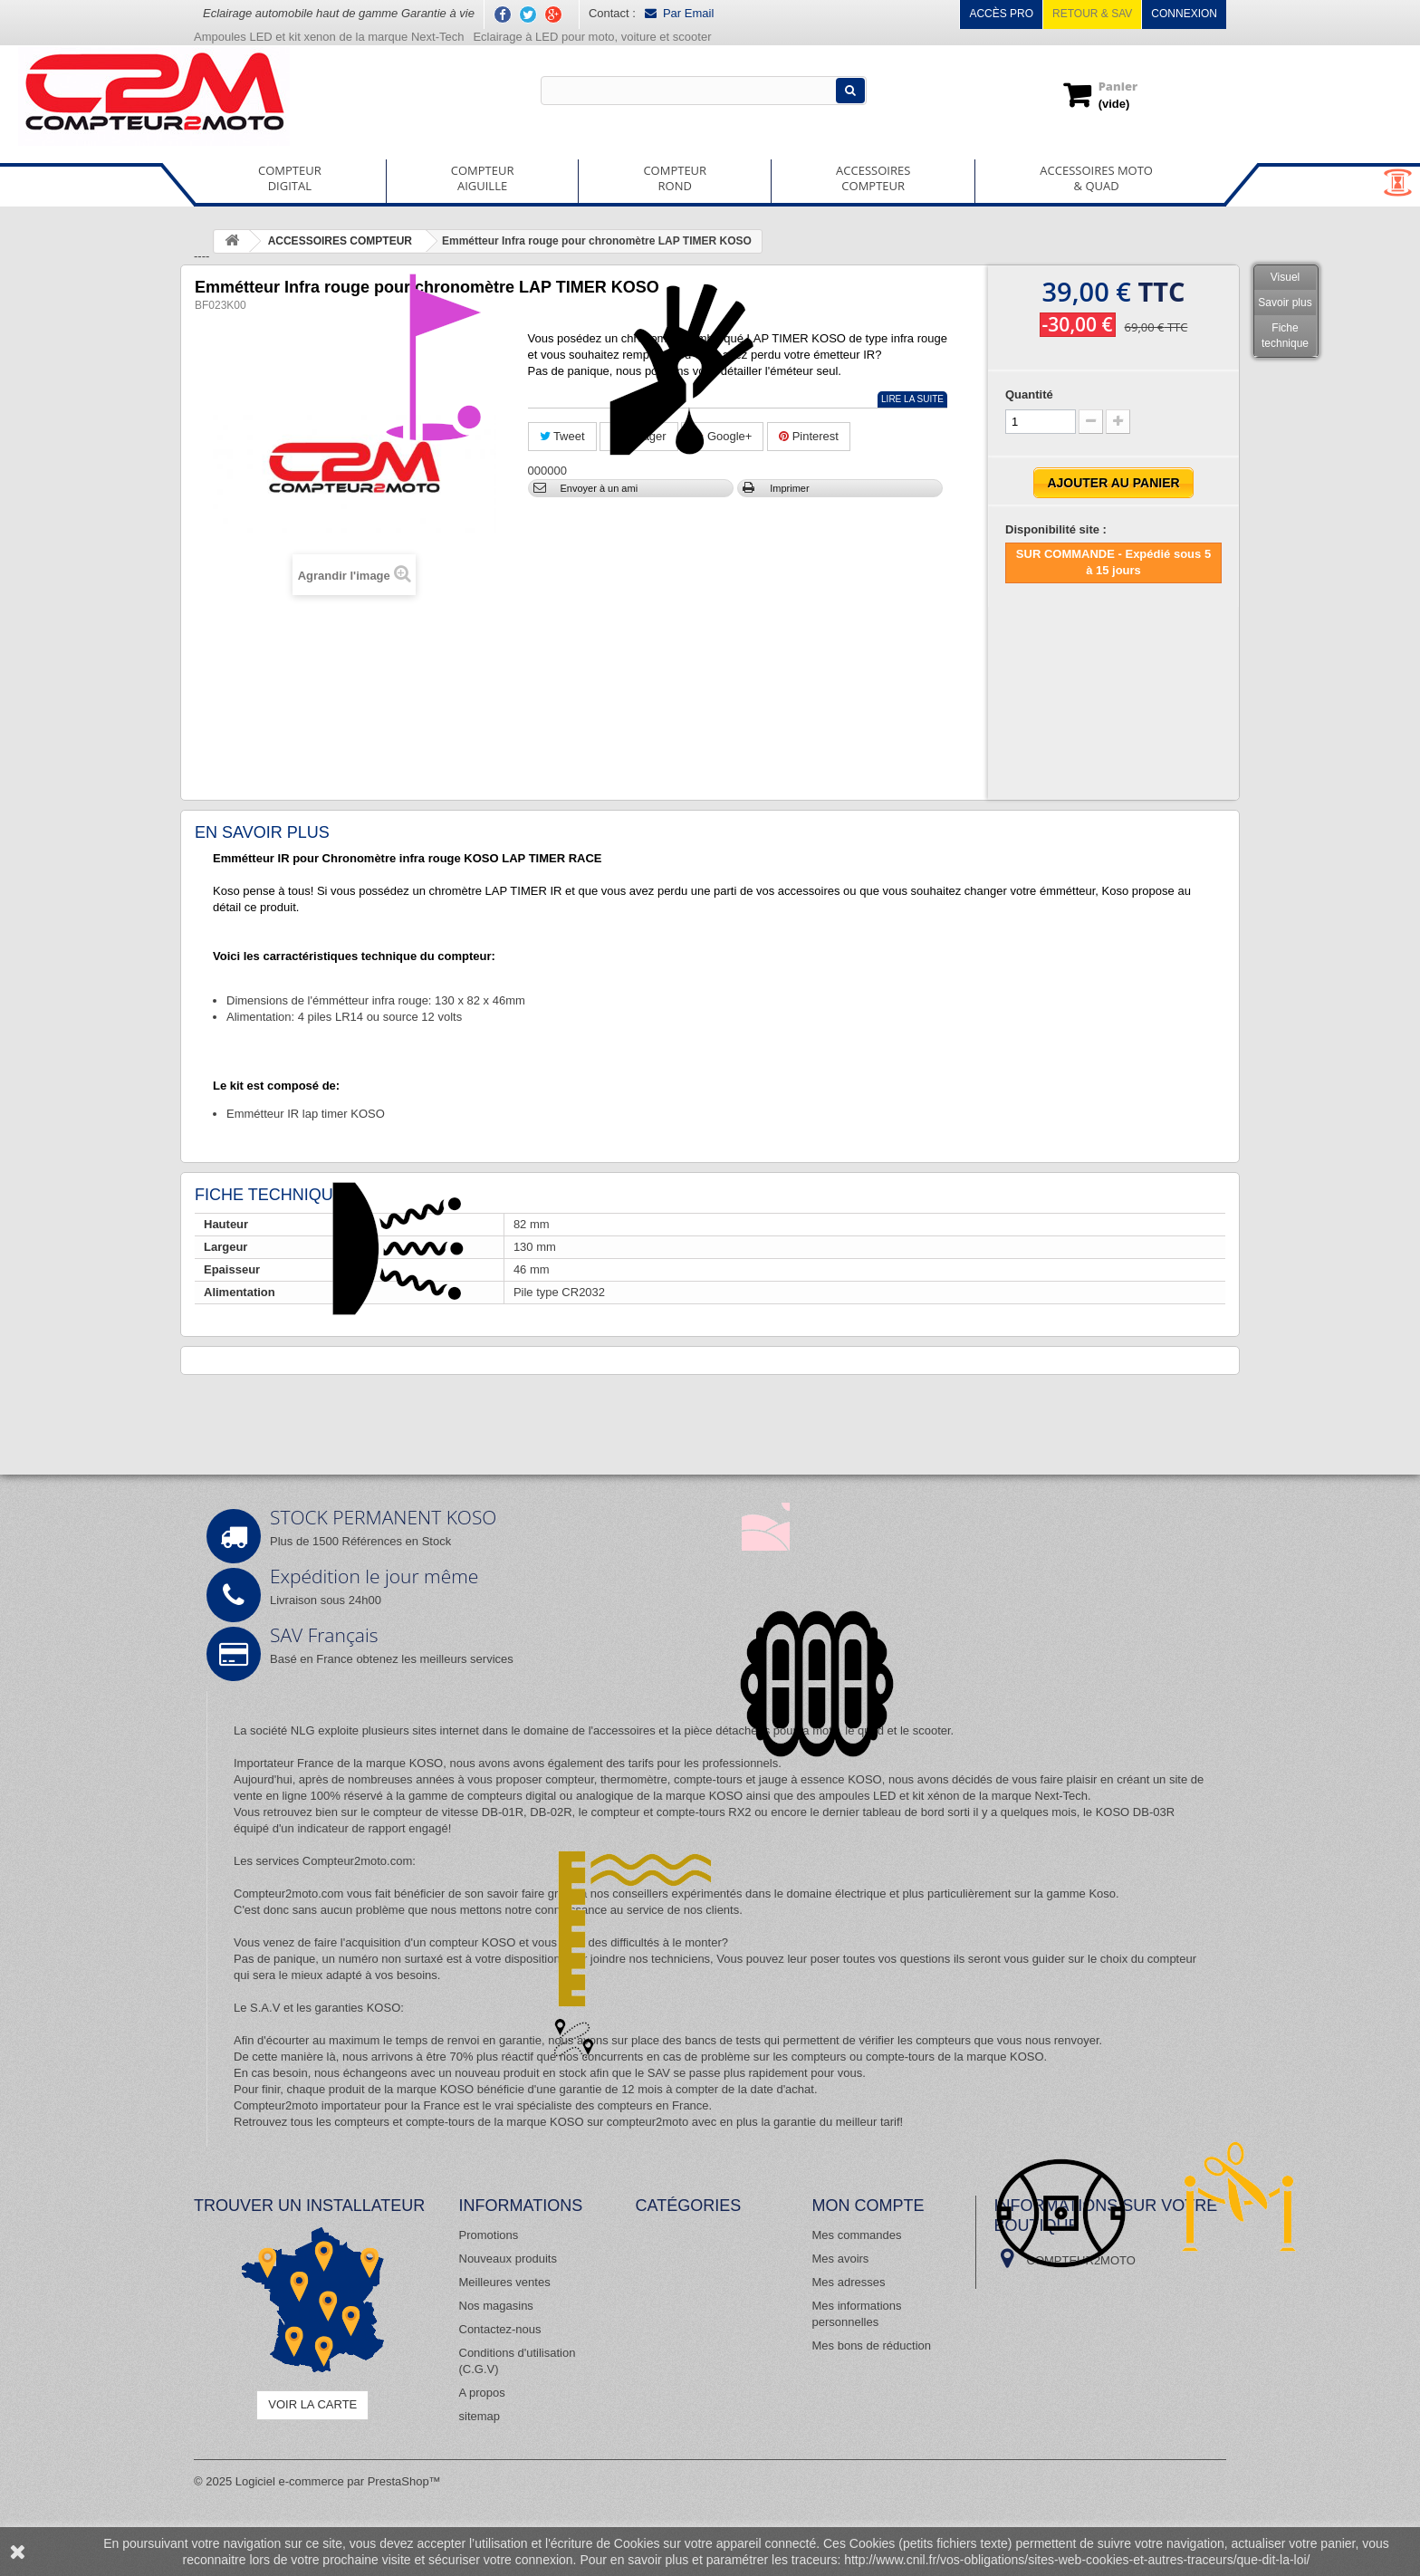  I want to click on indicates radiation or radioactive hazard warning, so click(398, 1248).